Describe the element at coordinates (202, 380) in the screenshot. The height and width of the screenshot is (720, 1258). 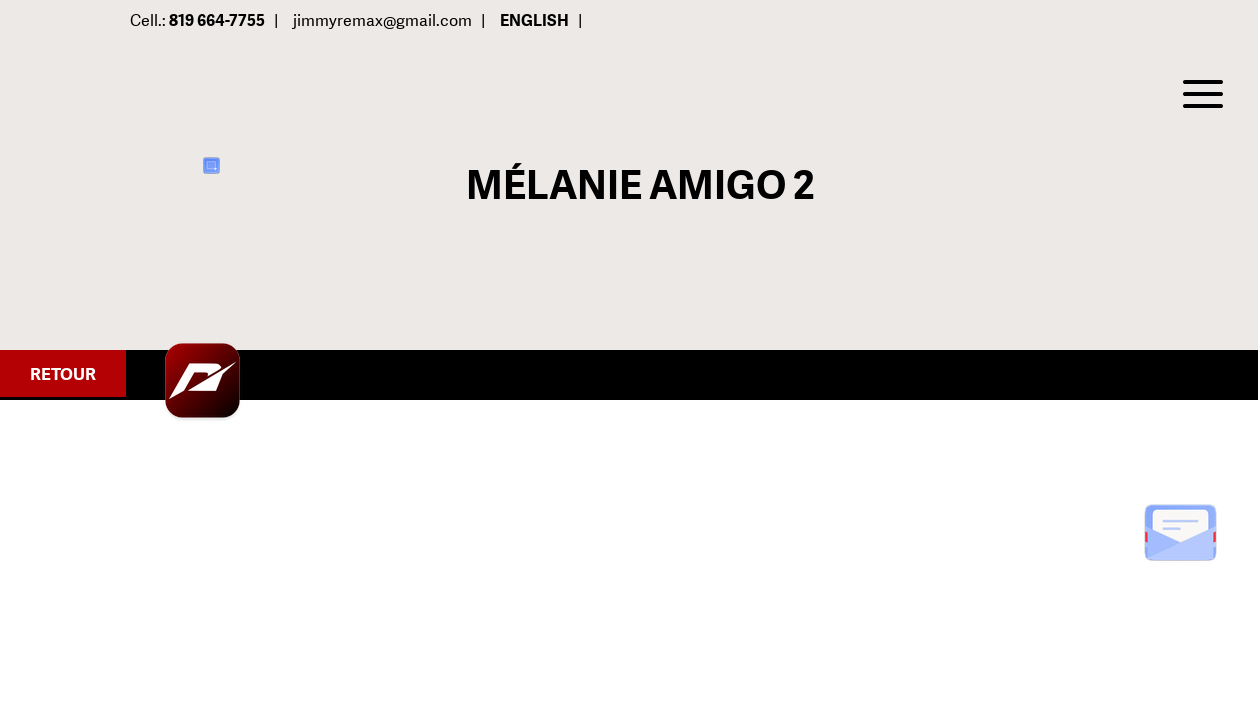
I see `launch need for speed most wanted 2` at that location.